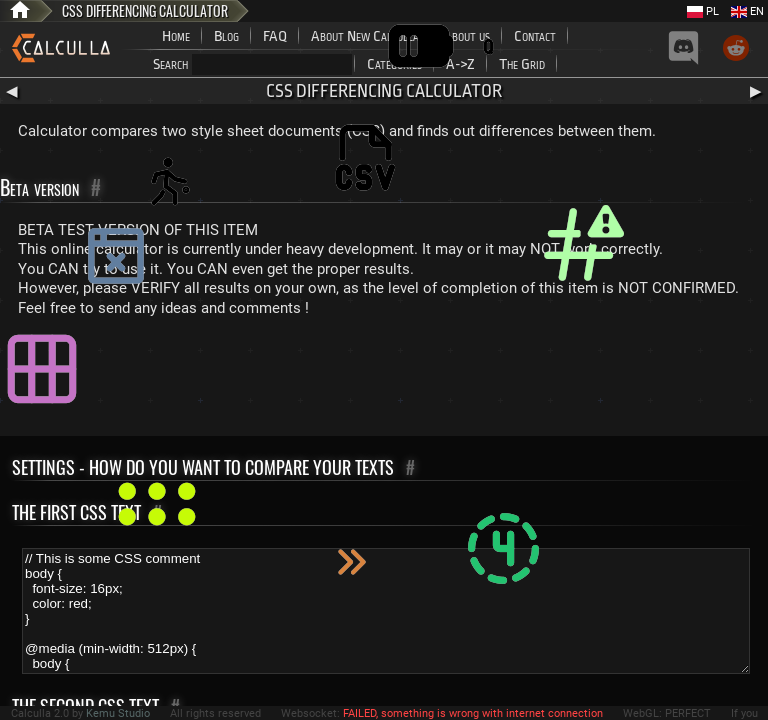 The height and width of the screenshot is (720, 768). What do you see at coordinates (157, 504) in the screenshot?
I see `drag to reorder or rearrange items` at bounding box center [157, 504].